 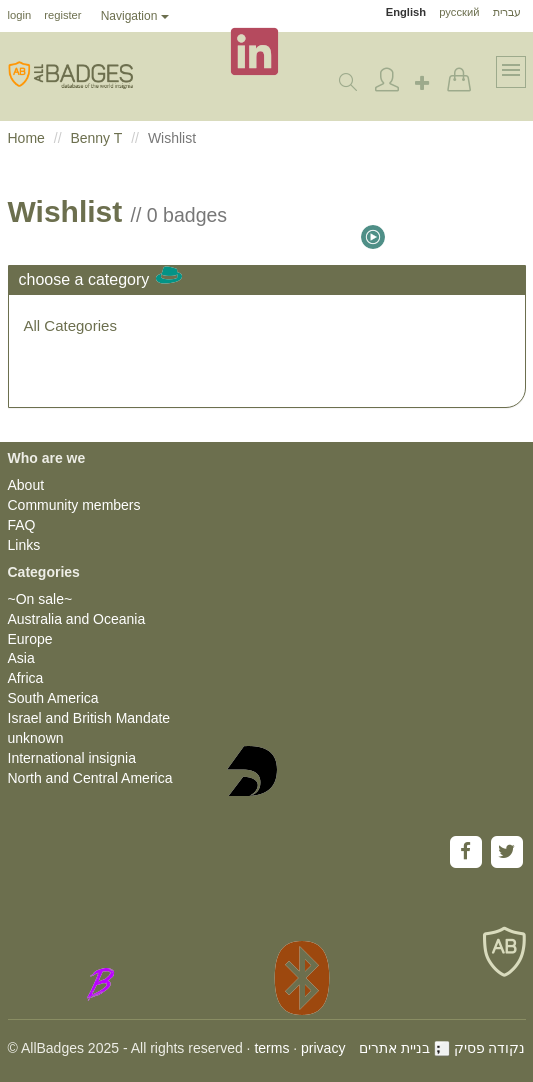 What do you see at coordinates (254, 51) in the screenshot?
I see `open LinkedIn profile` at bounding box center [254, 51].